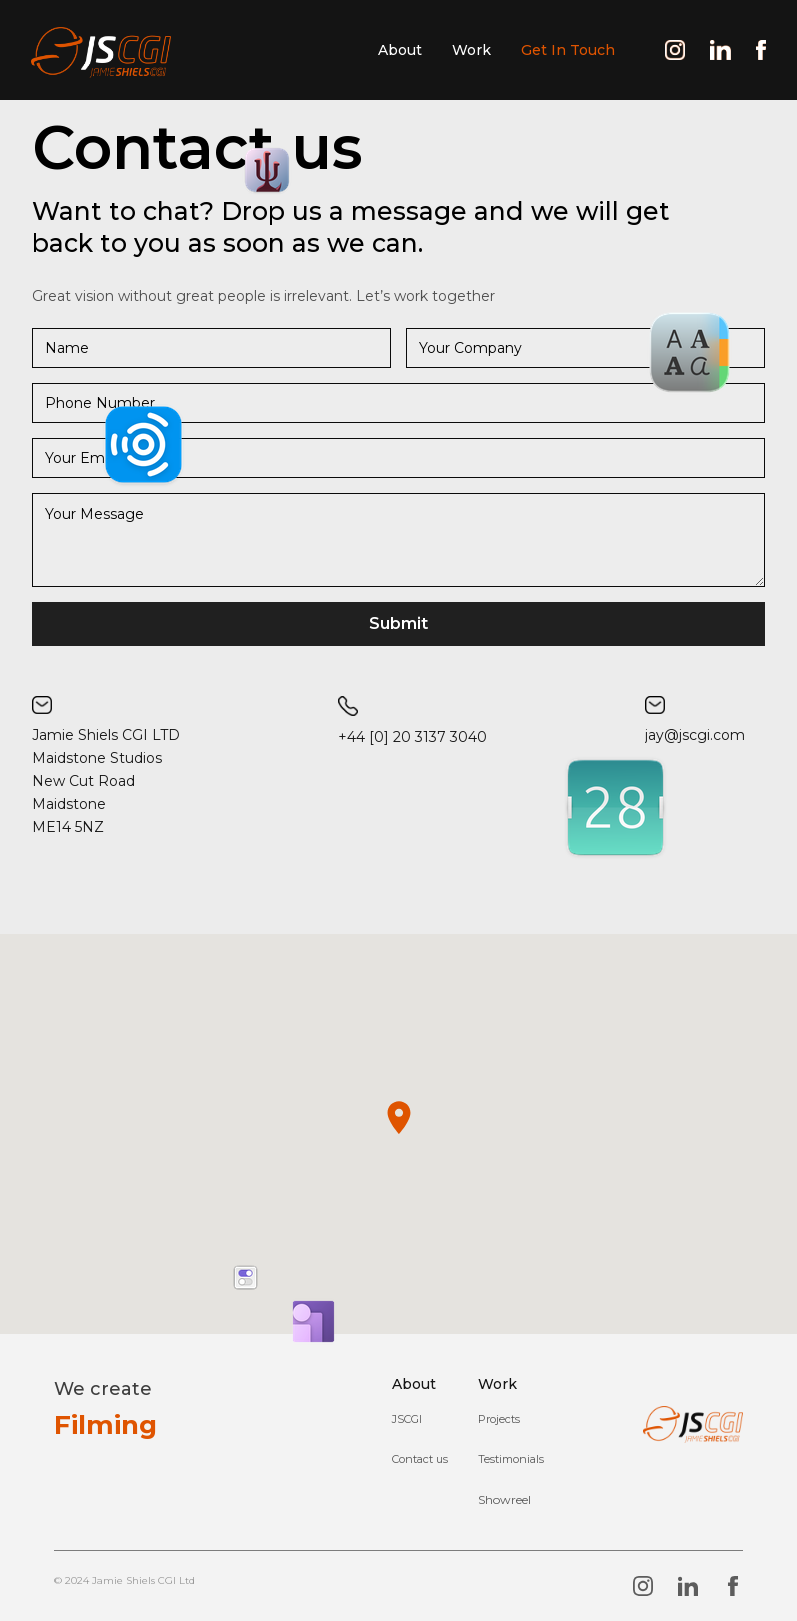 The height and width of the screenshot is (1621, 797). I want to click on open gnome tweaks to customize desktop settings, so click(245, 1277).